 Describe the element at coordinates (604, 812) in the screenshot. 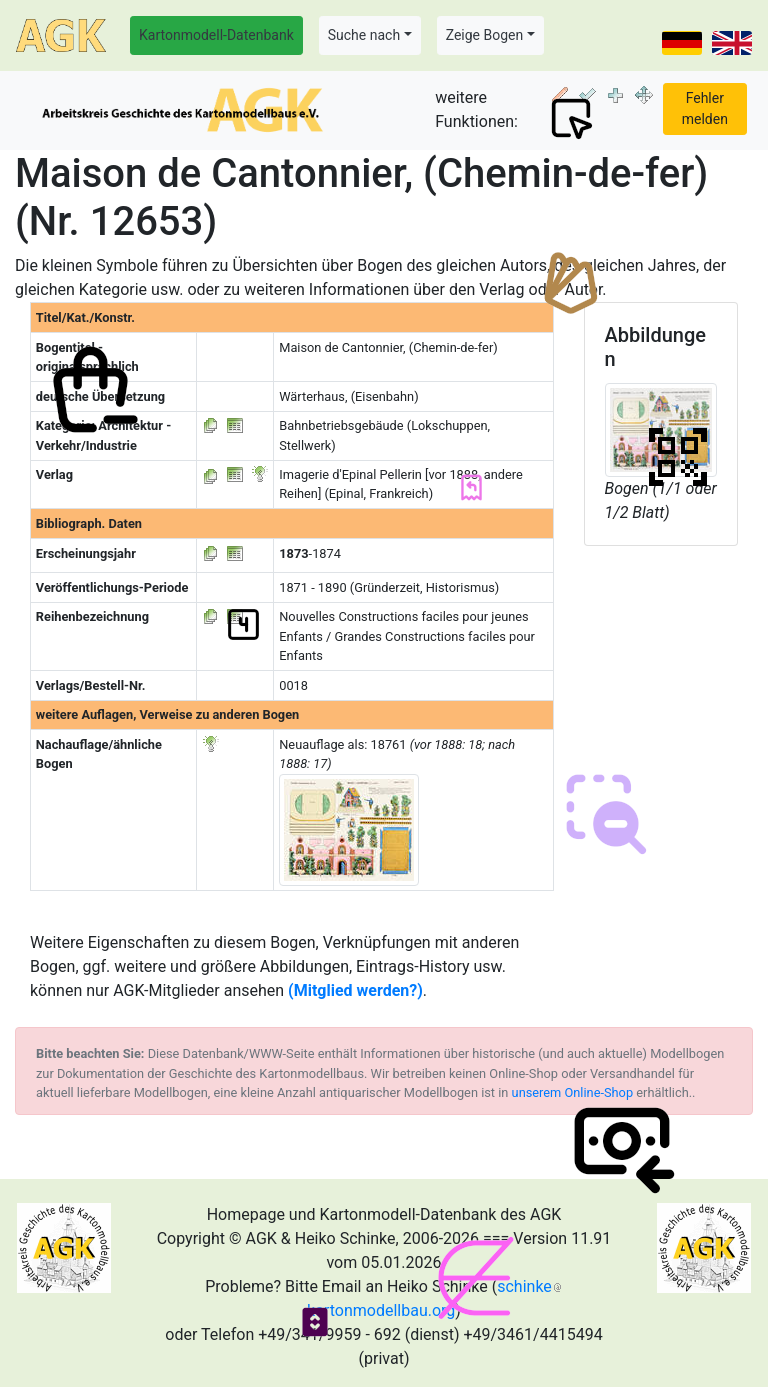

I see `zoom out of selected area` at that location.